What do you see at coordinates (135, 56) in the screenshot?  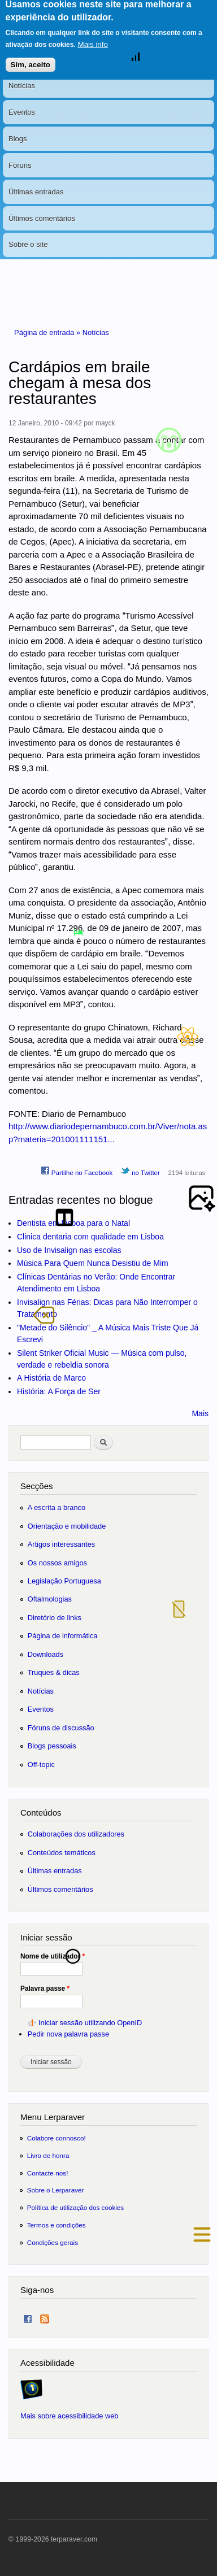 I see `indicates cellular network signal strength` at bounding box center [135, 56].